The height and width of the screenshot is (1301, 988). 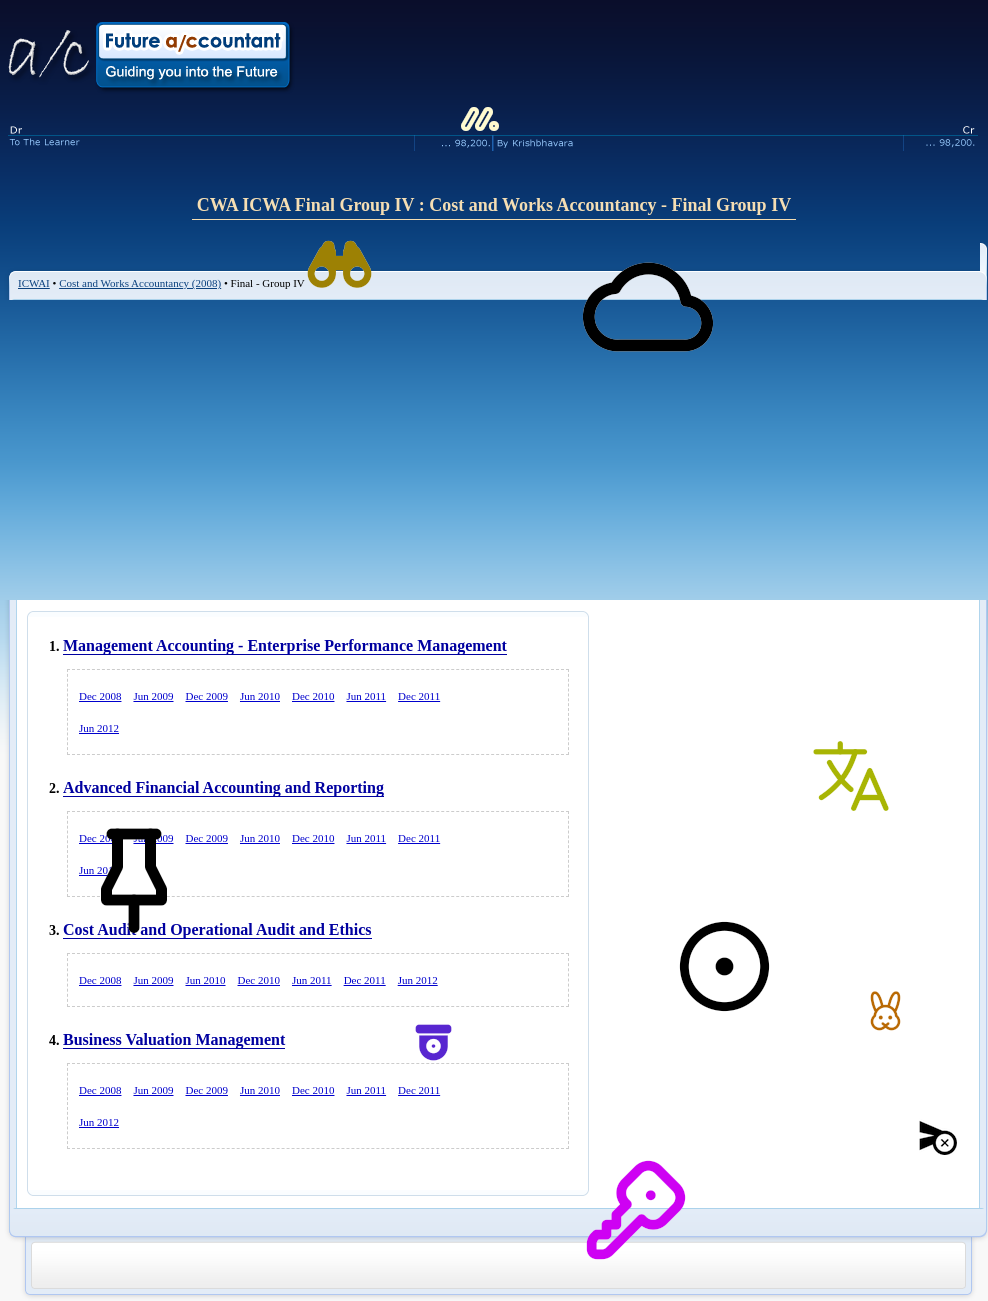 What do you see at coordinates (433, 1042) in the screenshot?
I see `access security camera settings` at bounding box center [433, 1042].